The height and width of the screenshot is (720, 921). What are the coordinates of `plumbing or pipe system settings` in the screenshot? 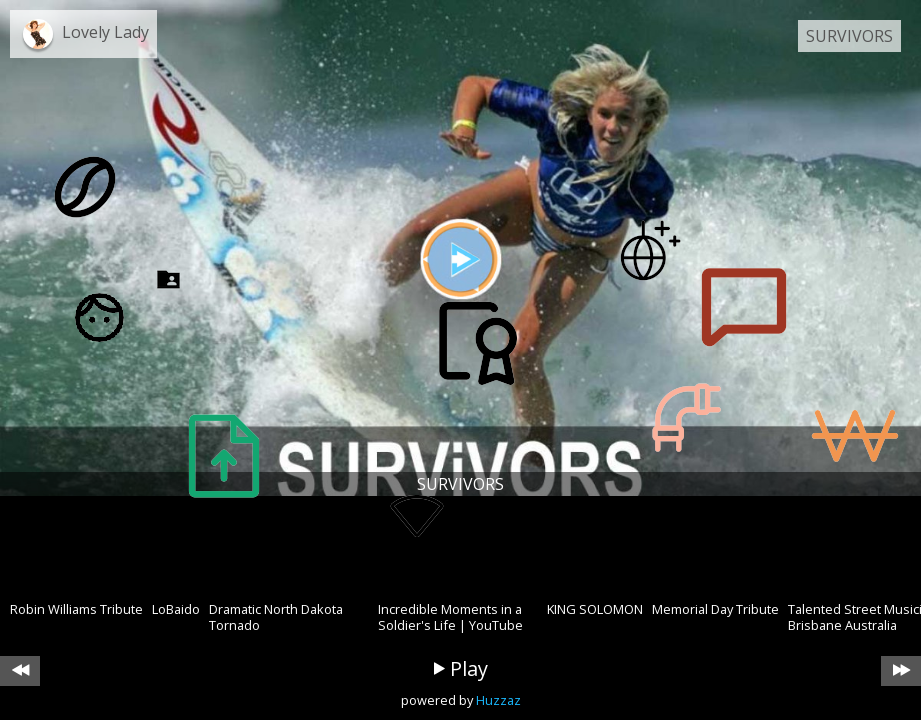 It's located at (684, 415).